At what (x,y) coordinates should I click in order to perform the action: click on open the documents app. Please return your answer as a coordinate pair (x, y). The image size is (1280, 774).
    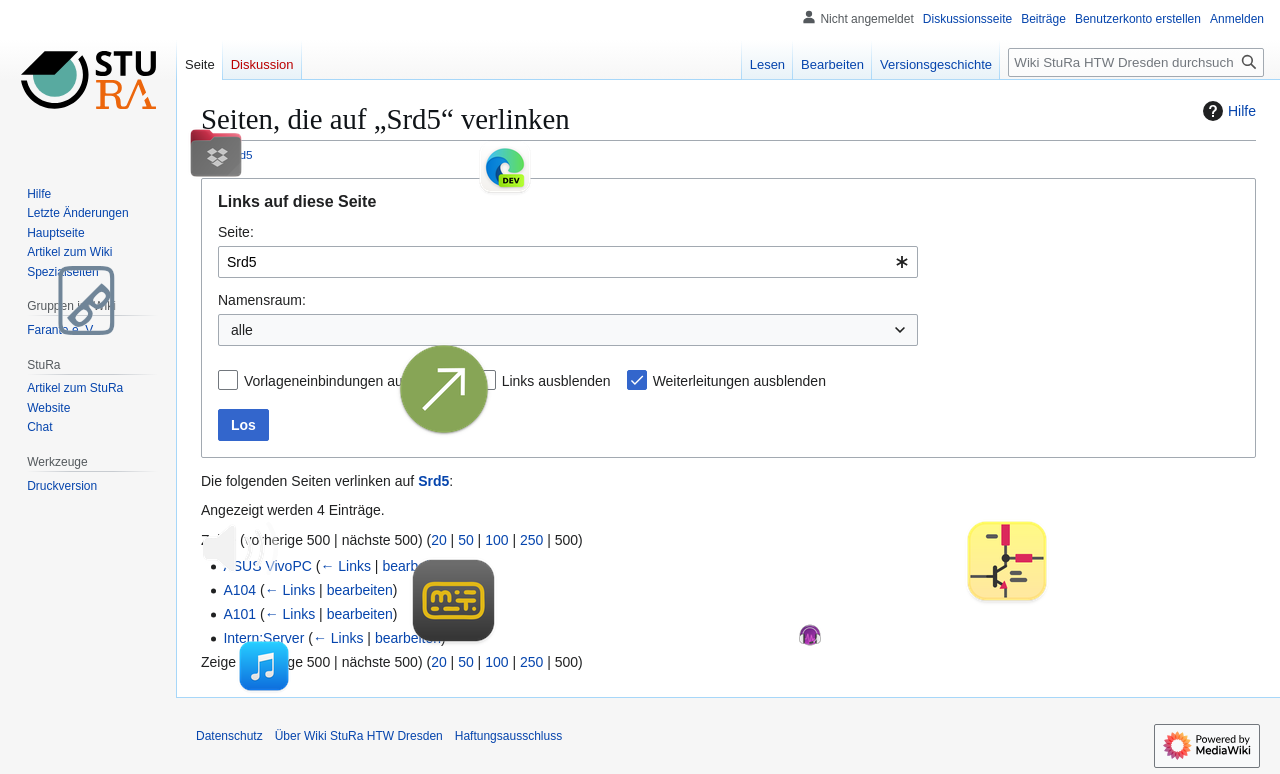
    Looking at the image, I should click on (88, 300).